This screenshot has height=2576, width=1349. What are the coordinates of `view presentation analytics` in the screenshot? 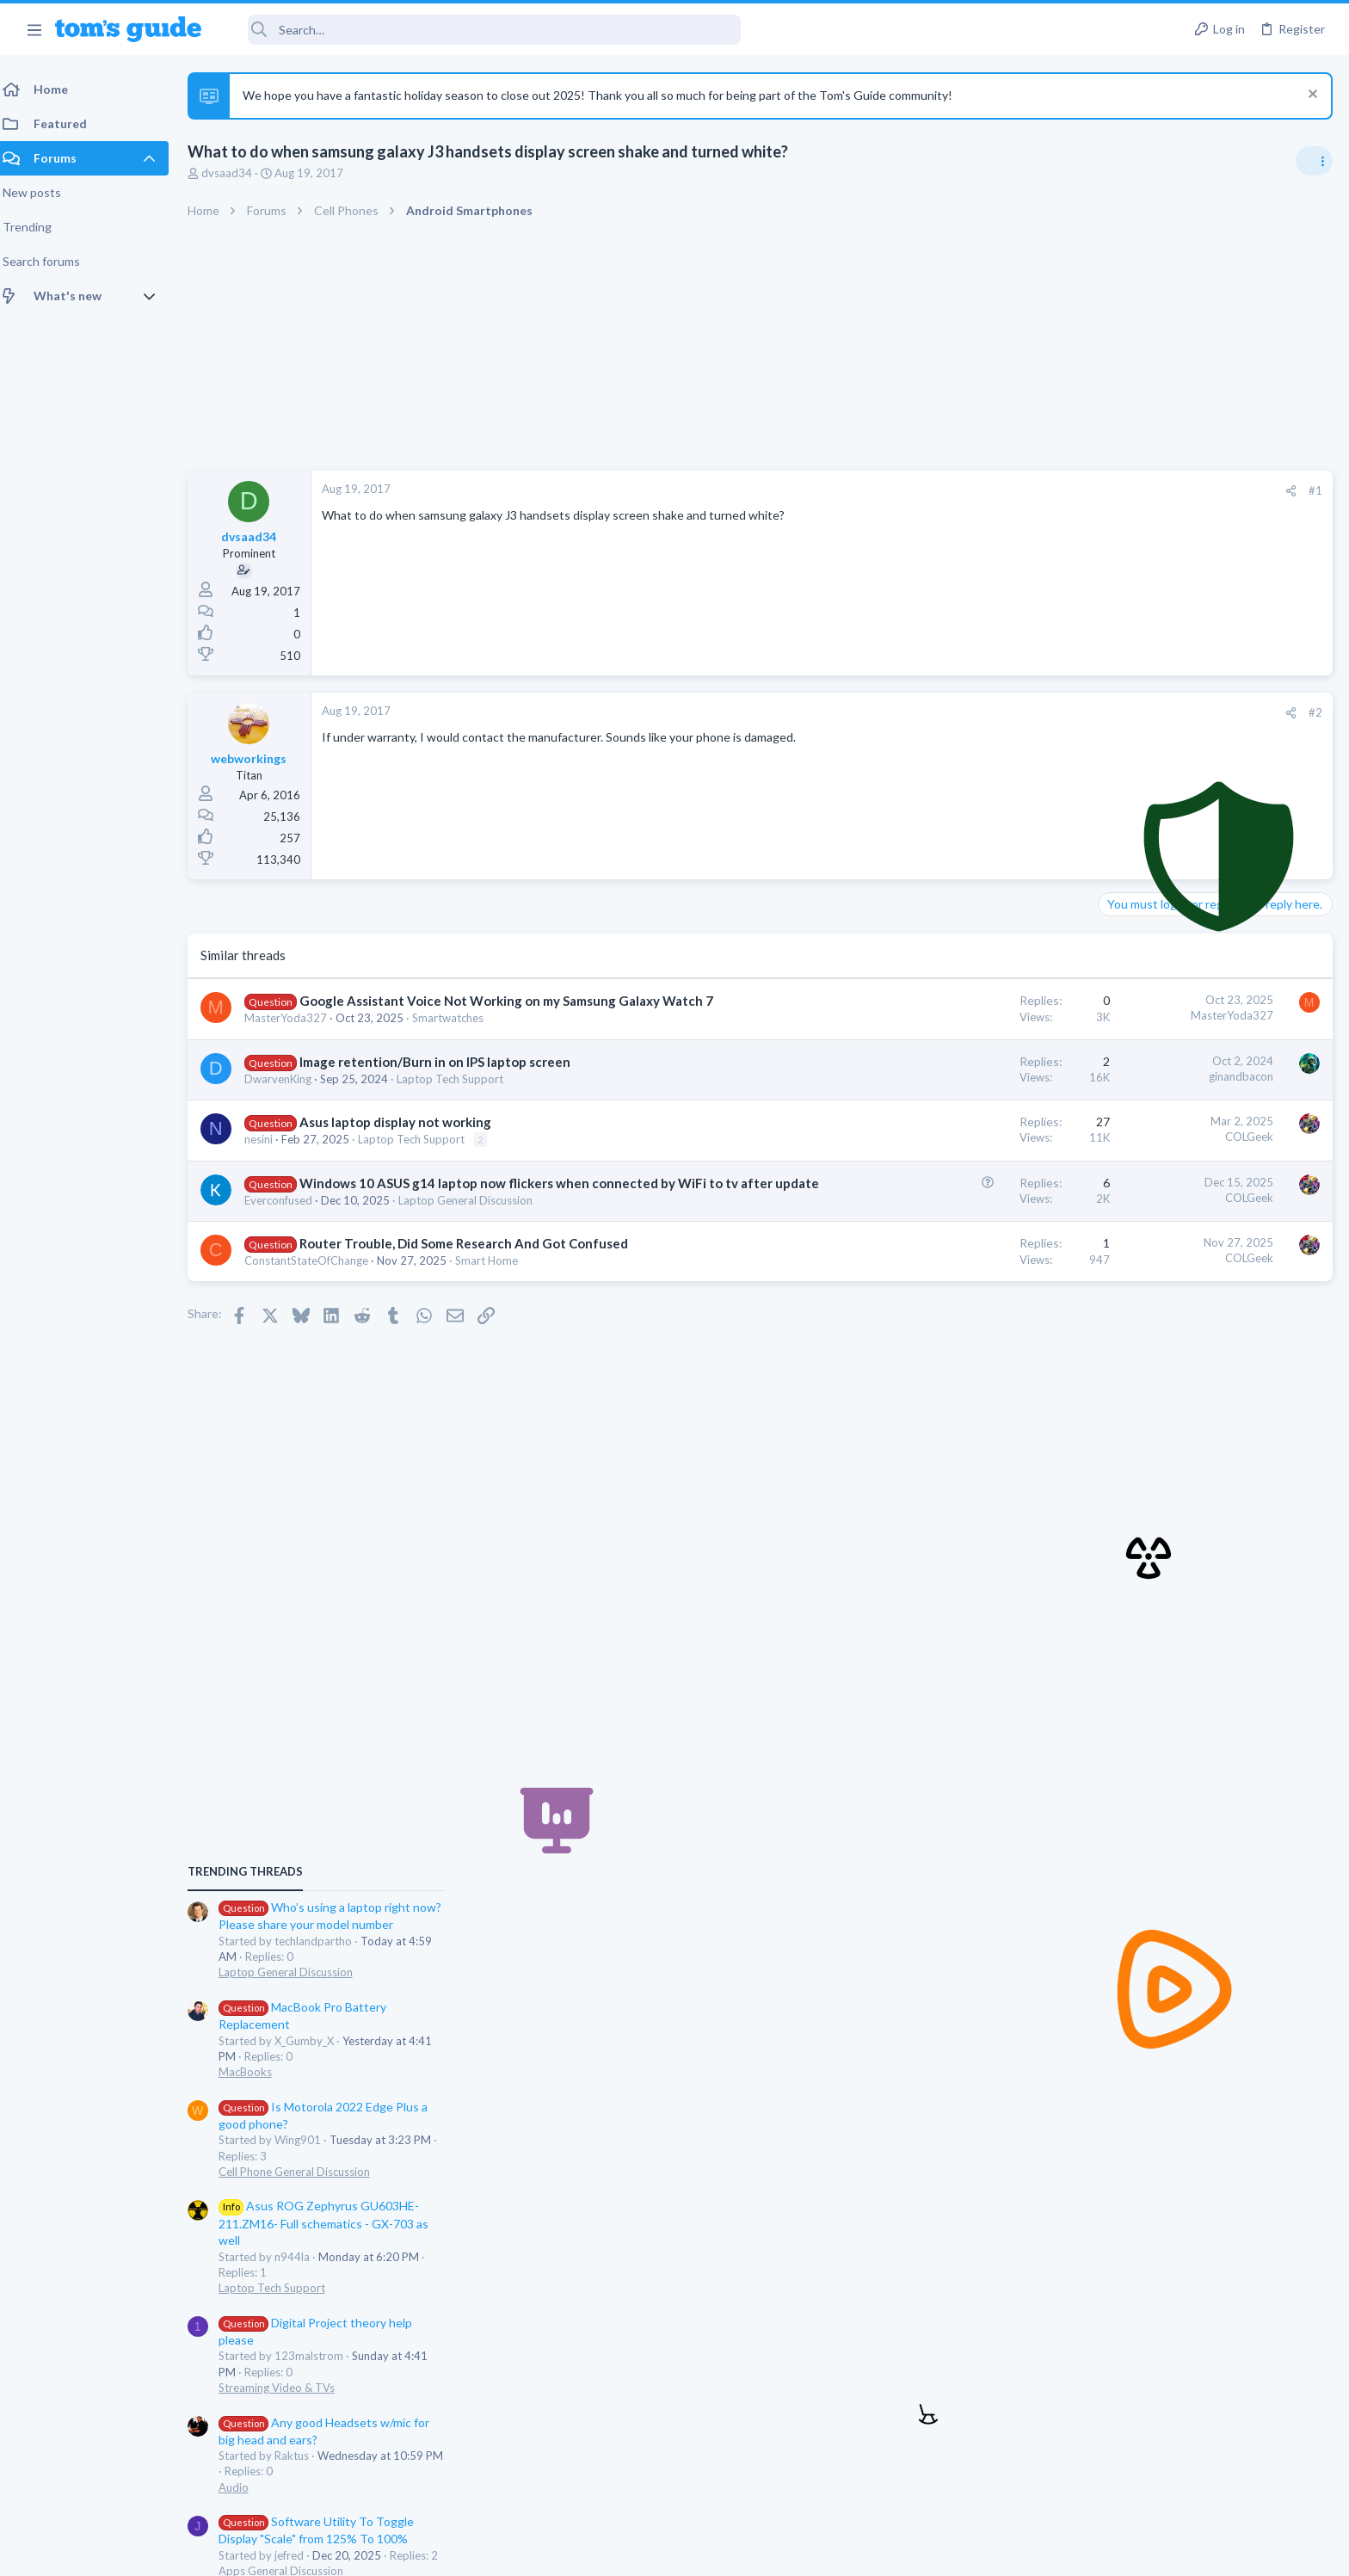 It's located at (557, 1821).